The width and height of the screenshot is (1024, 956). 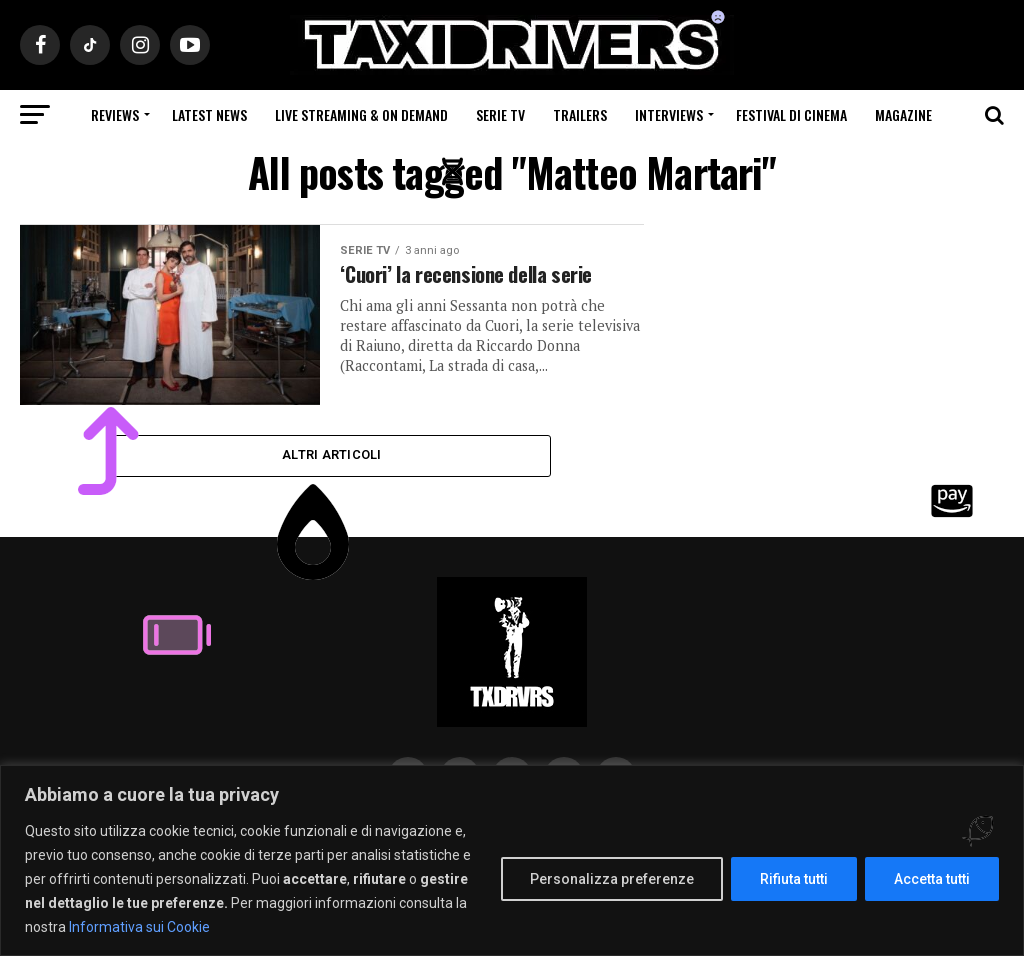 I want to click on indicates low battery level, so click(x=176, y=635).